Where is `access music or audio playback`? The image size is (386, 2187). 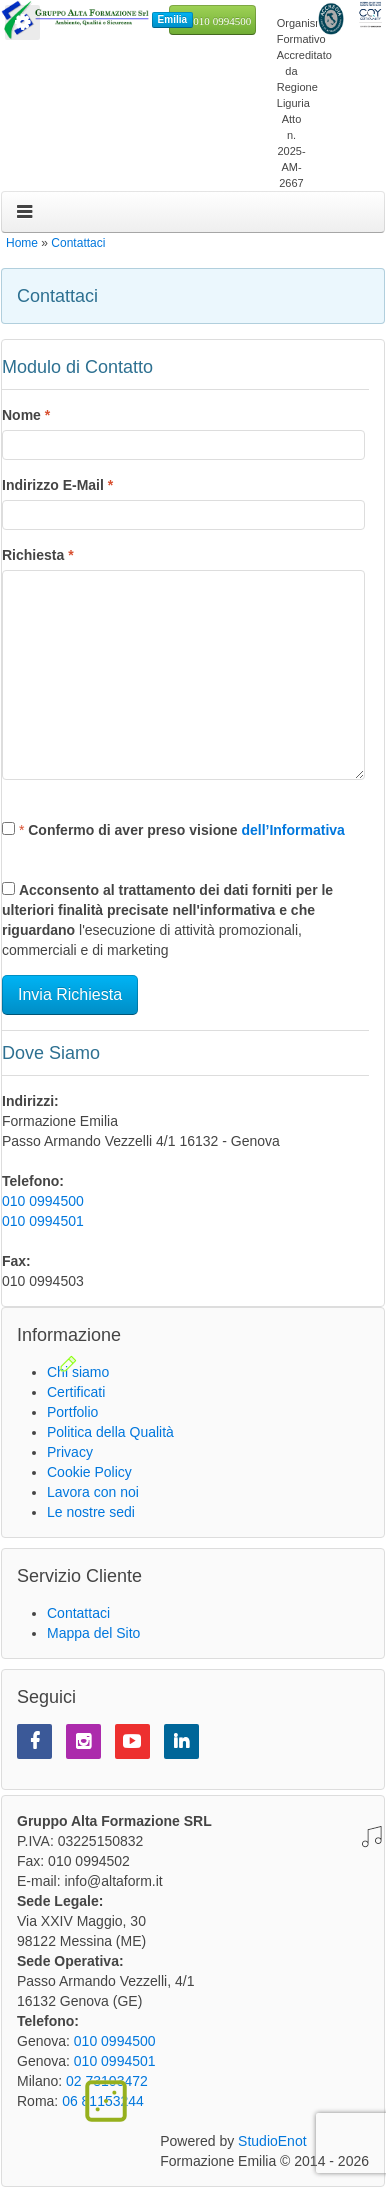 access music or audio playback is located at coordinates (373, 1837).